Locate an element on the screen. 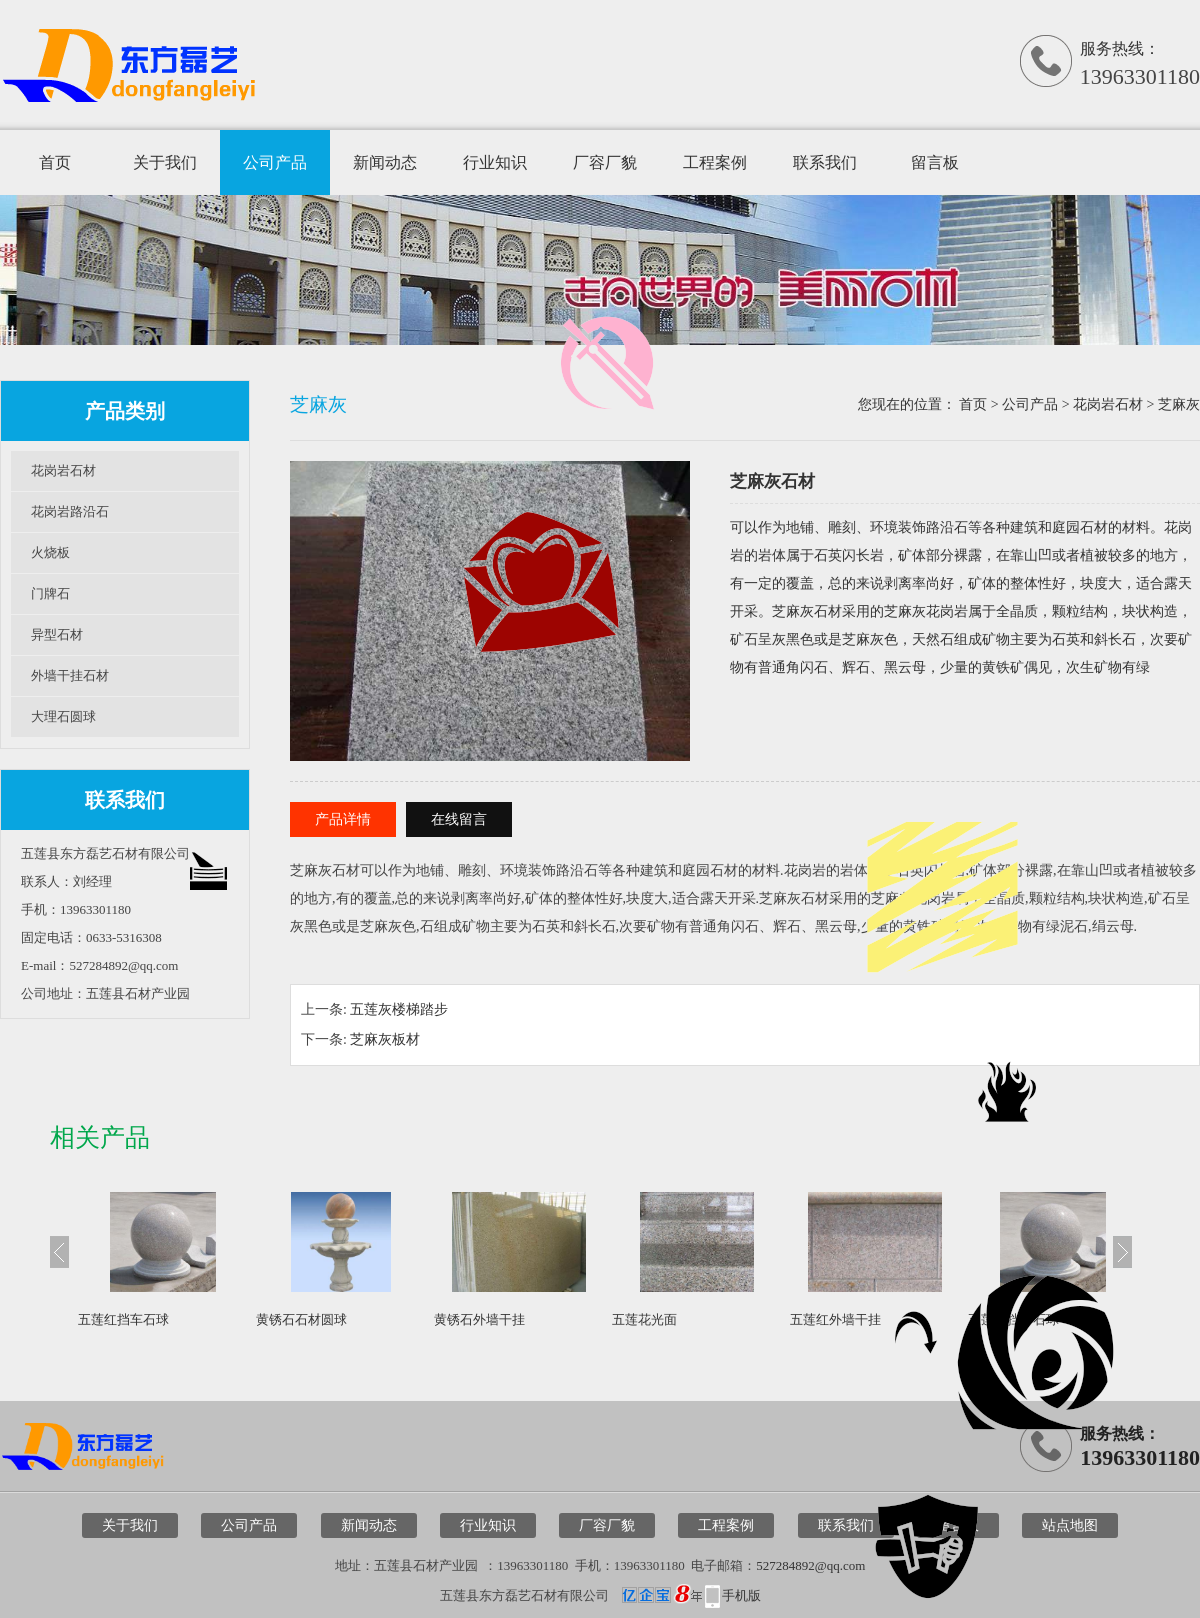 The image size is (1200, 1618). equip or attach a shield to your character is located at coordinates (928, 1546).